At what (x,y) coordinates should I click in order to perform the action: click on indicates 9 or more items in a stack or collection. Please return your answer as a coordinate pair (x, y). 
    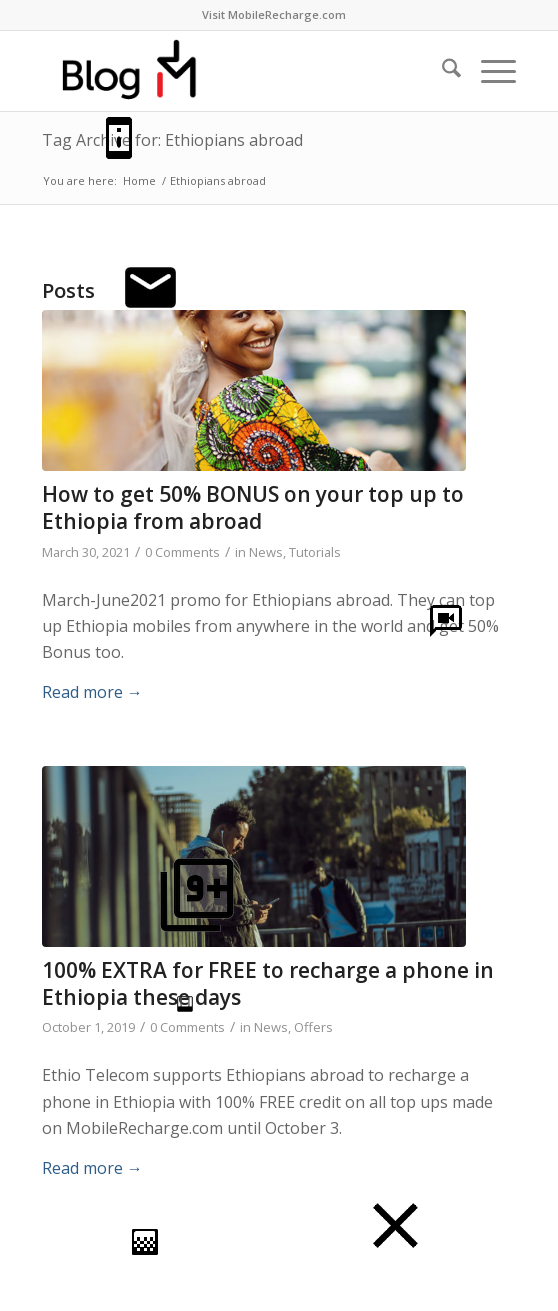
    Looking at the image, I should click on (197, 895).